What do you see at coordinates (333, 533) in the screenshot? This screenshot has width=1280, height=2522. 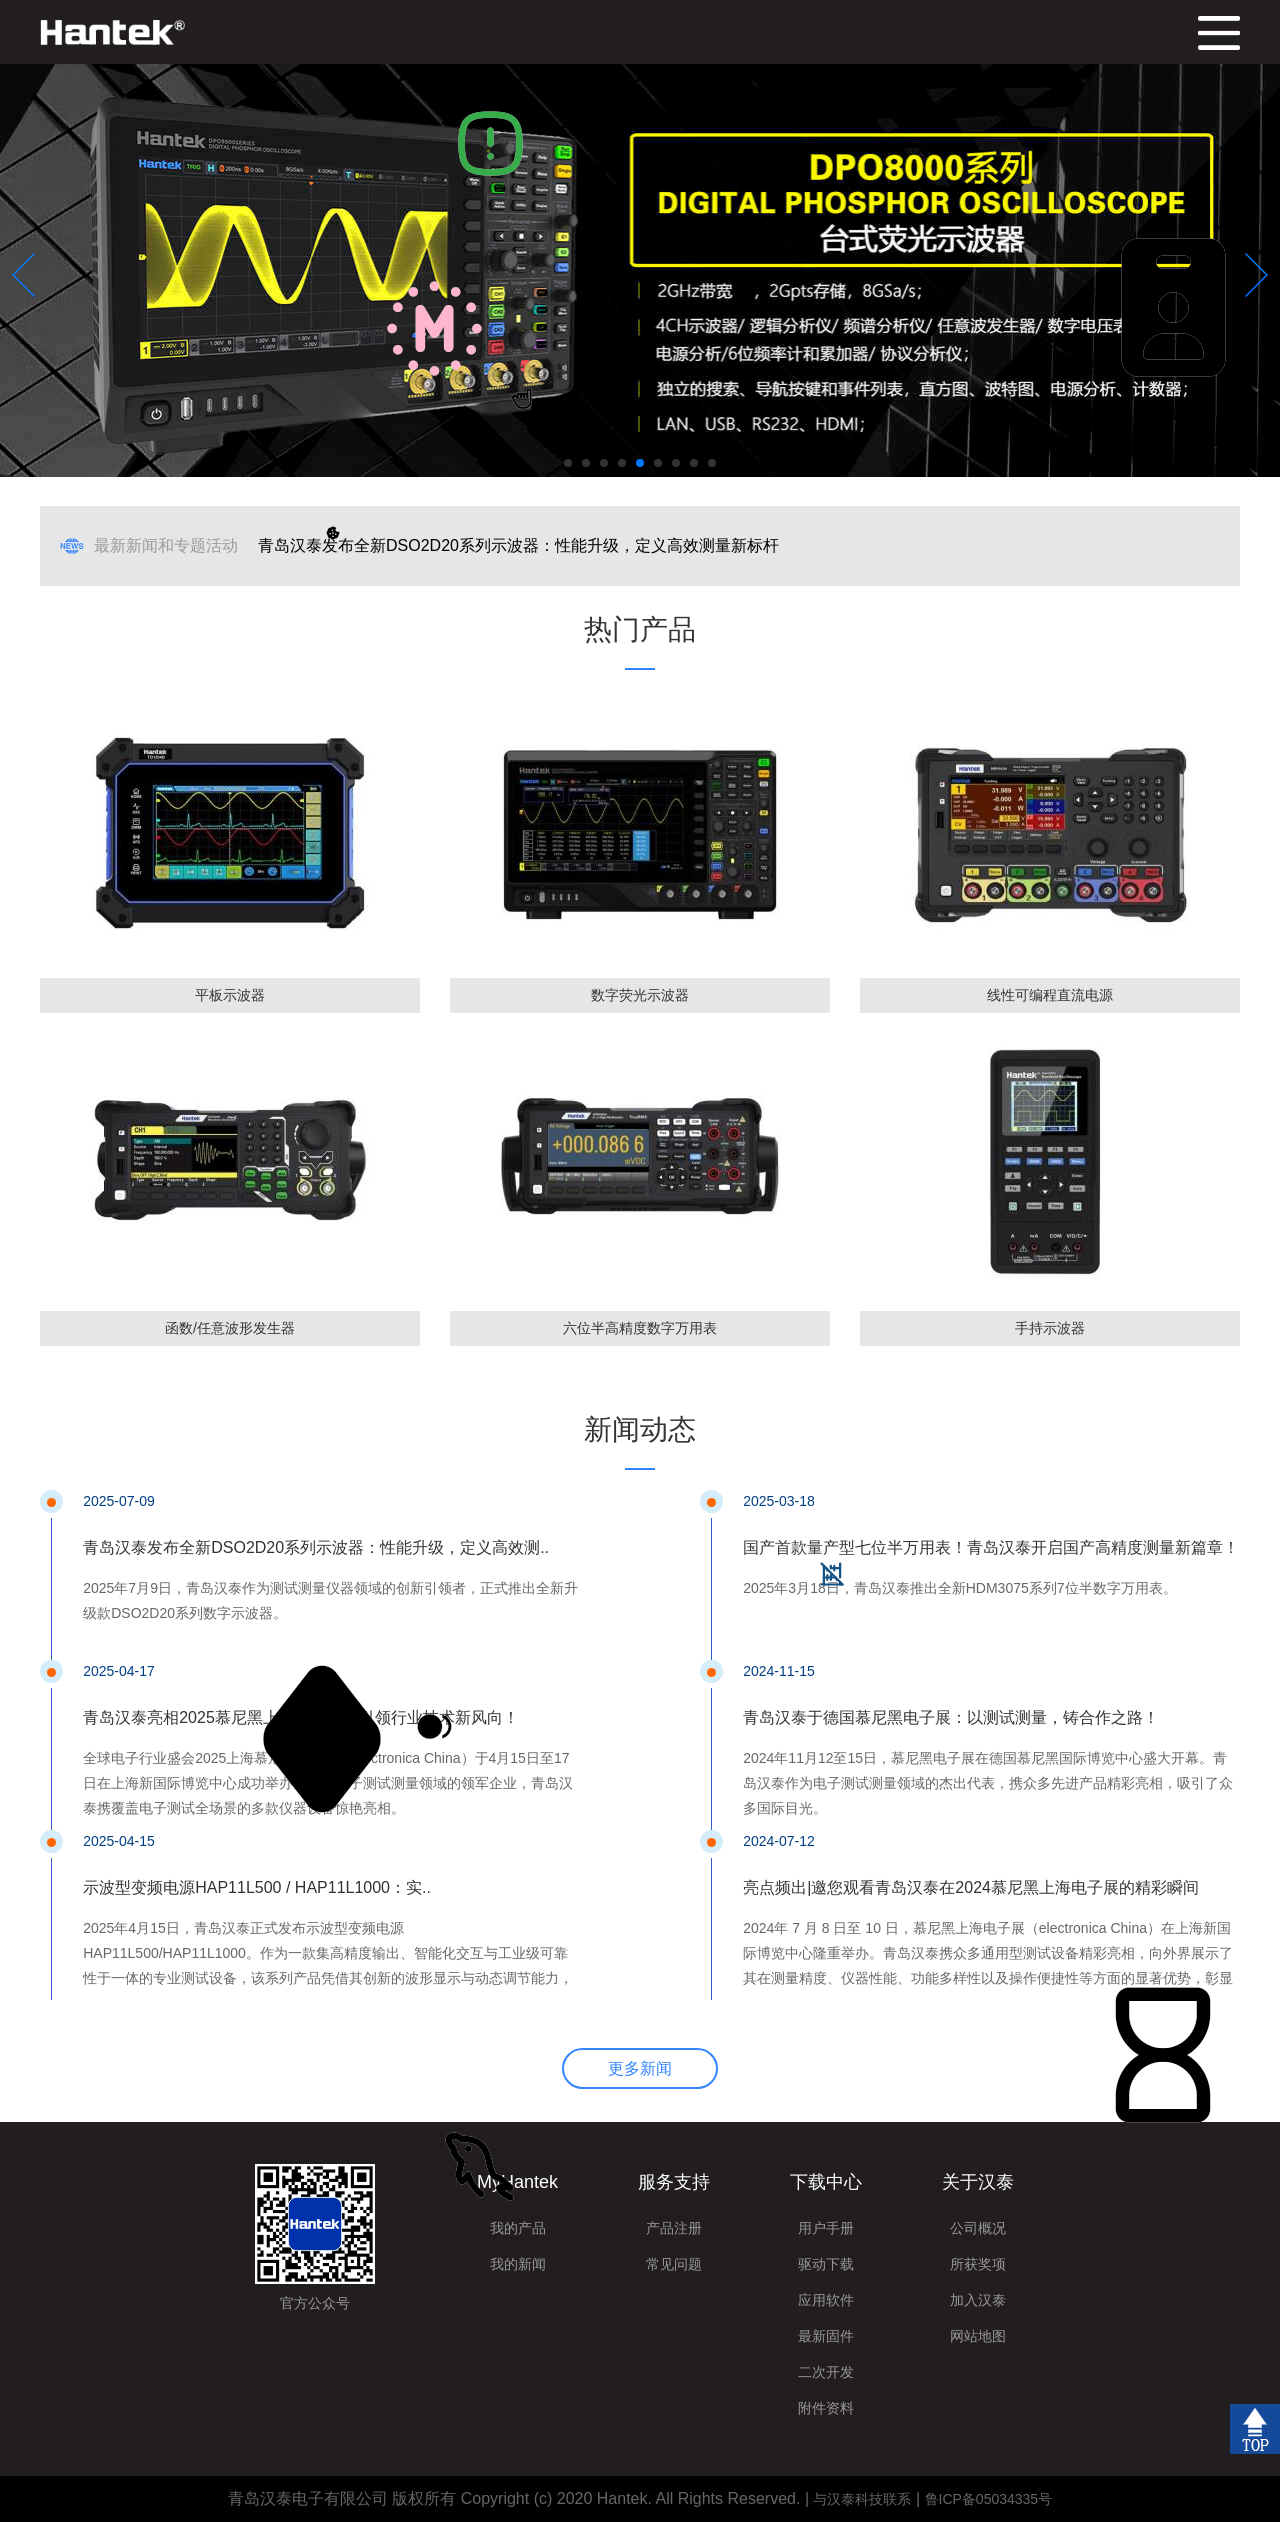 I see `manage cookie consent preferences` at bounding box center [333, 533].